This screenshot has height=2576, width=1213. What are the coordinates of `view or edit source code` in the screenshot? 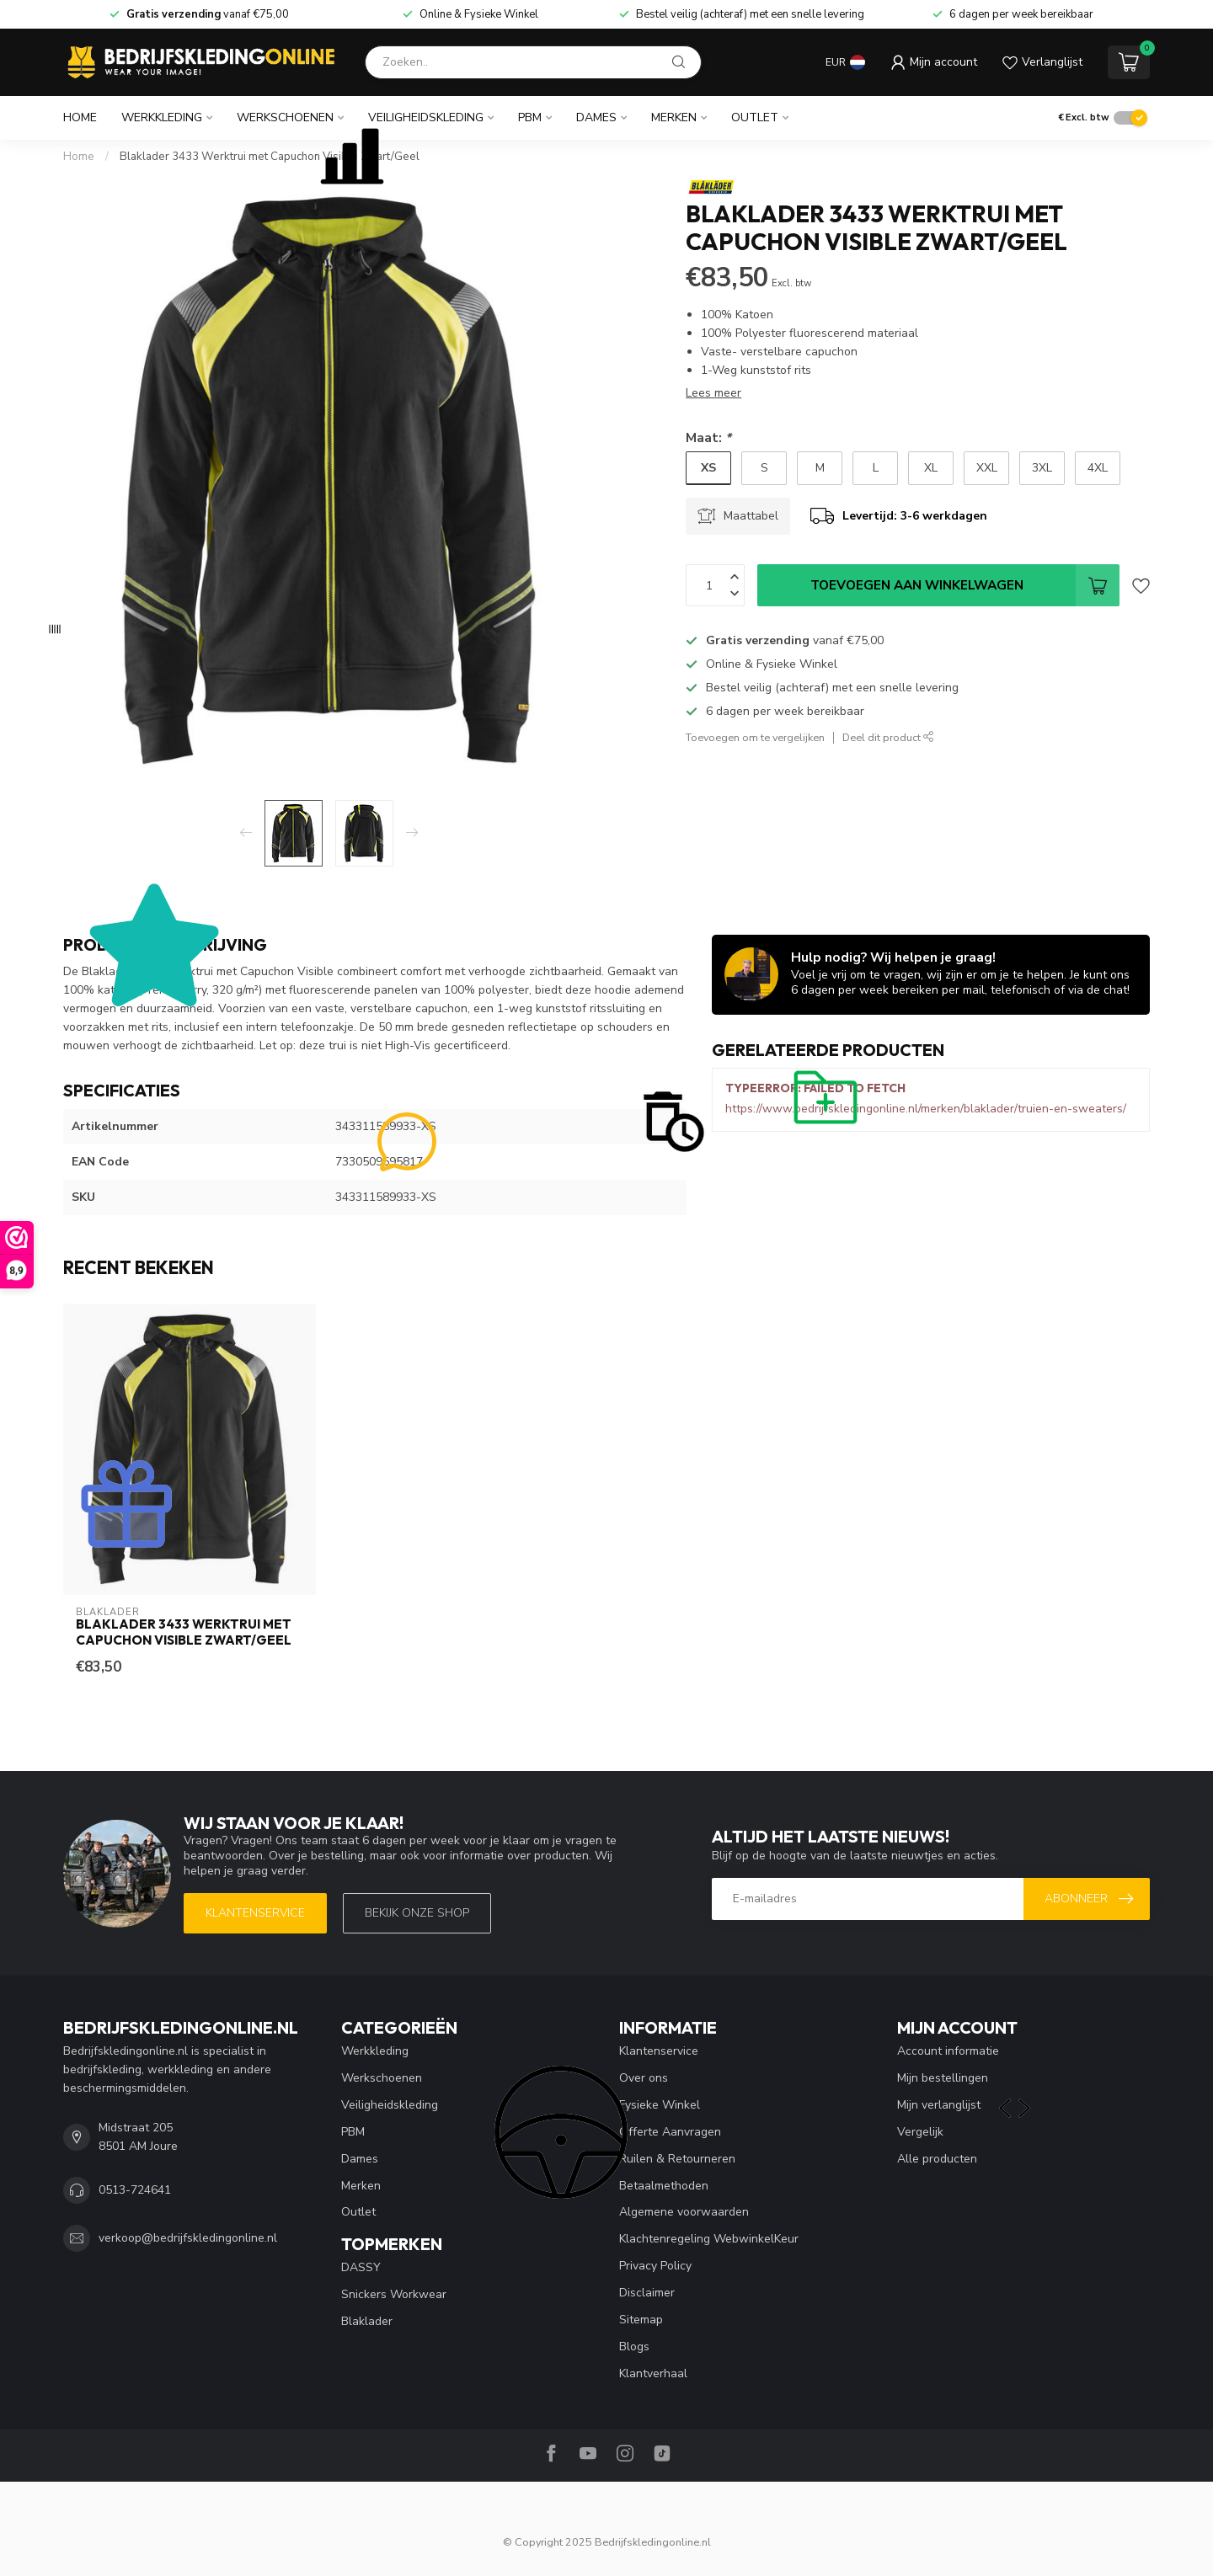 It's located at (1014, 2108).